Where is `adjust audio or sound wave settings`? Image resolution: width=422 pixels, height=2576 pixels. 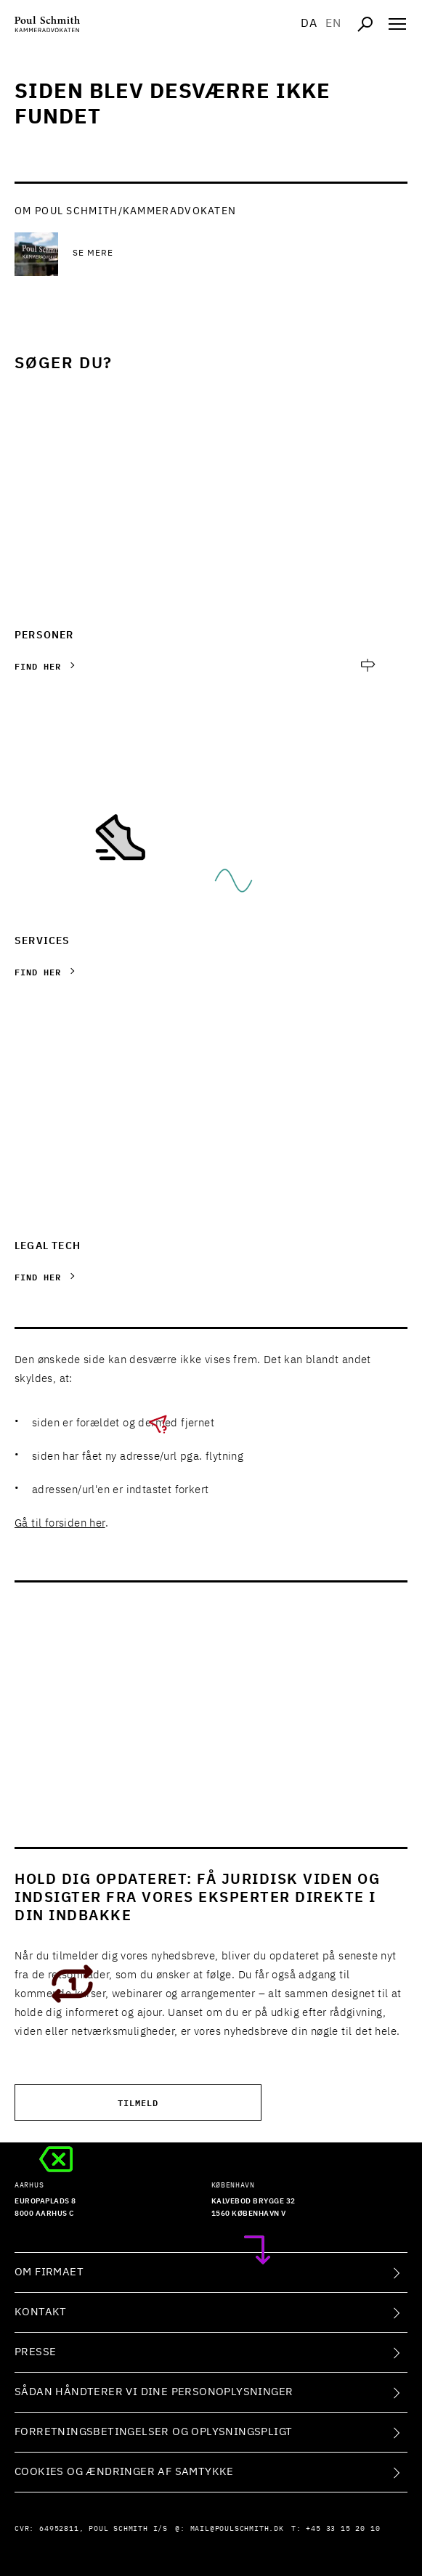
adjust audio or sound wave settings is located at coordinates (233, 880).